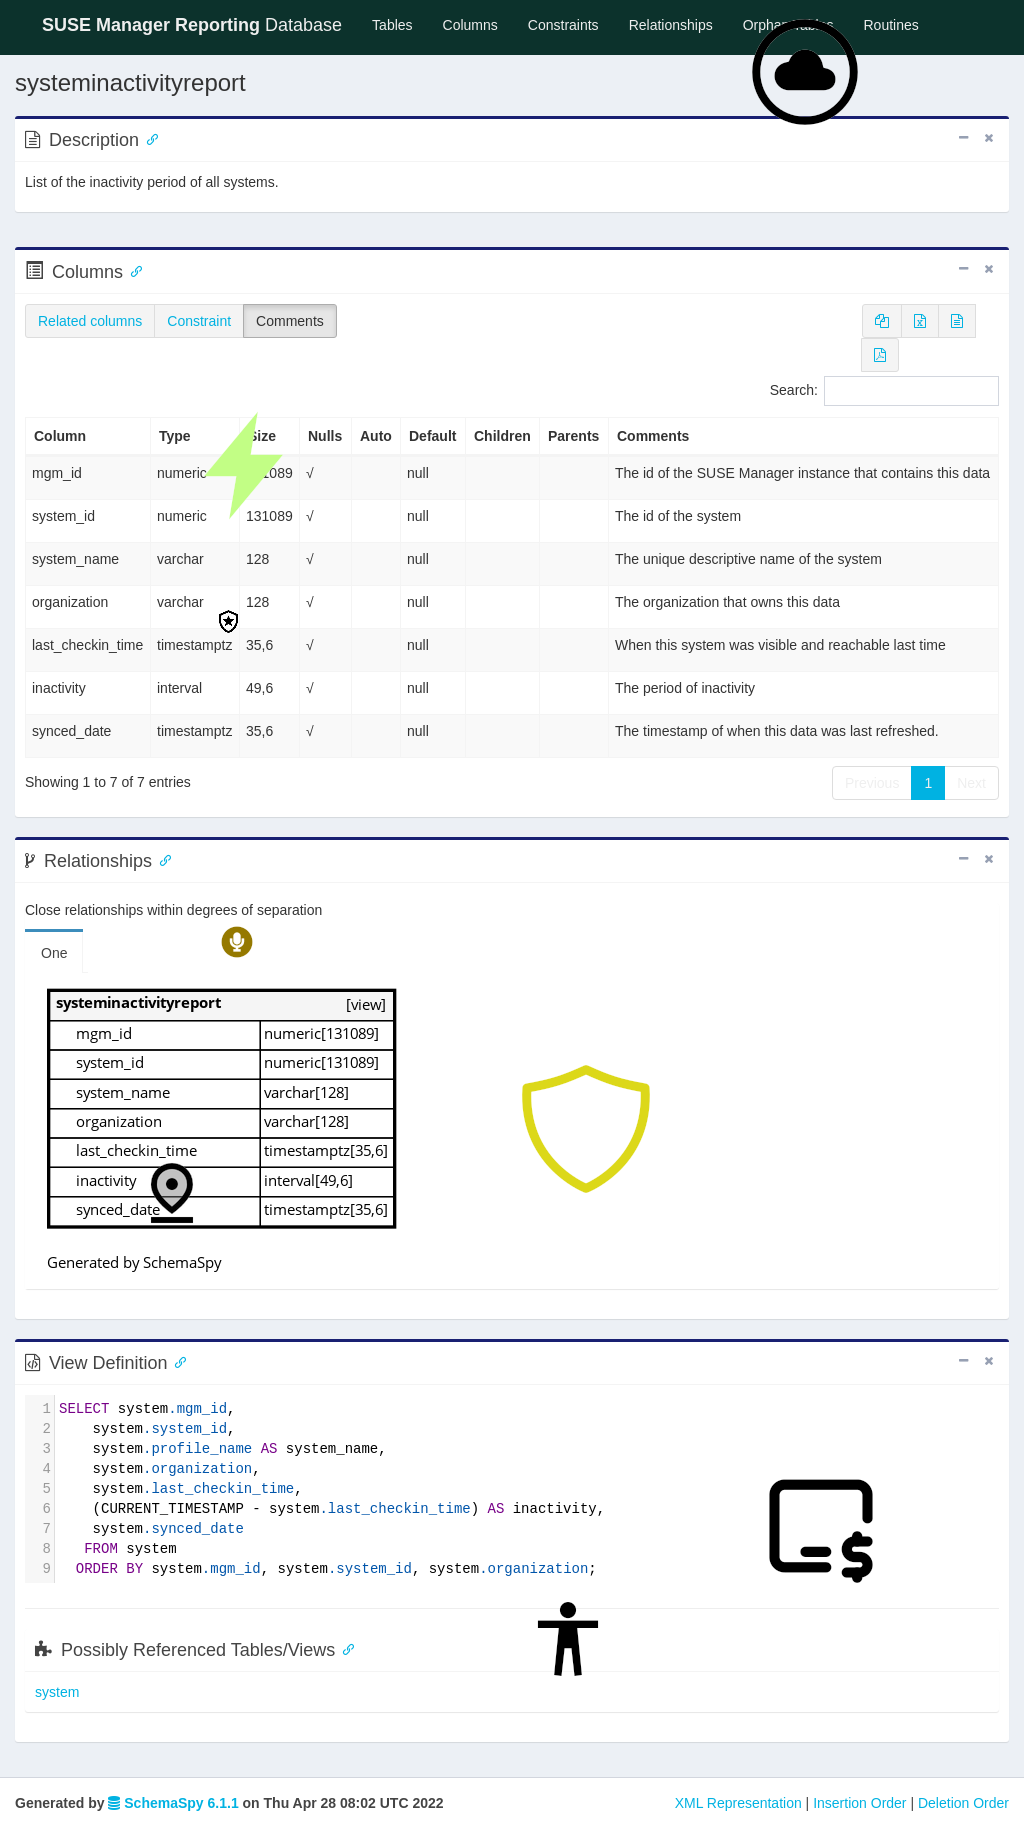 The width and height of the screenshot is (1024, 1828). Describe the element at coordinates (228, 621) in the screenshot. I see `contact local police or emergency services` at that location.